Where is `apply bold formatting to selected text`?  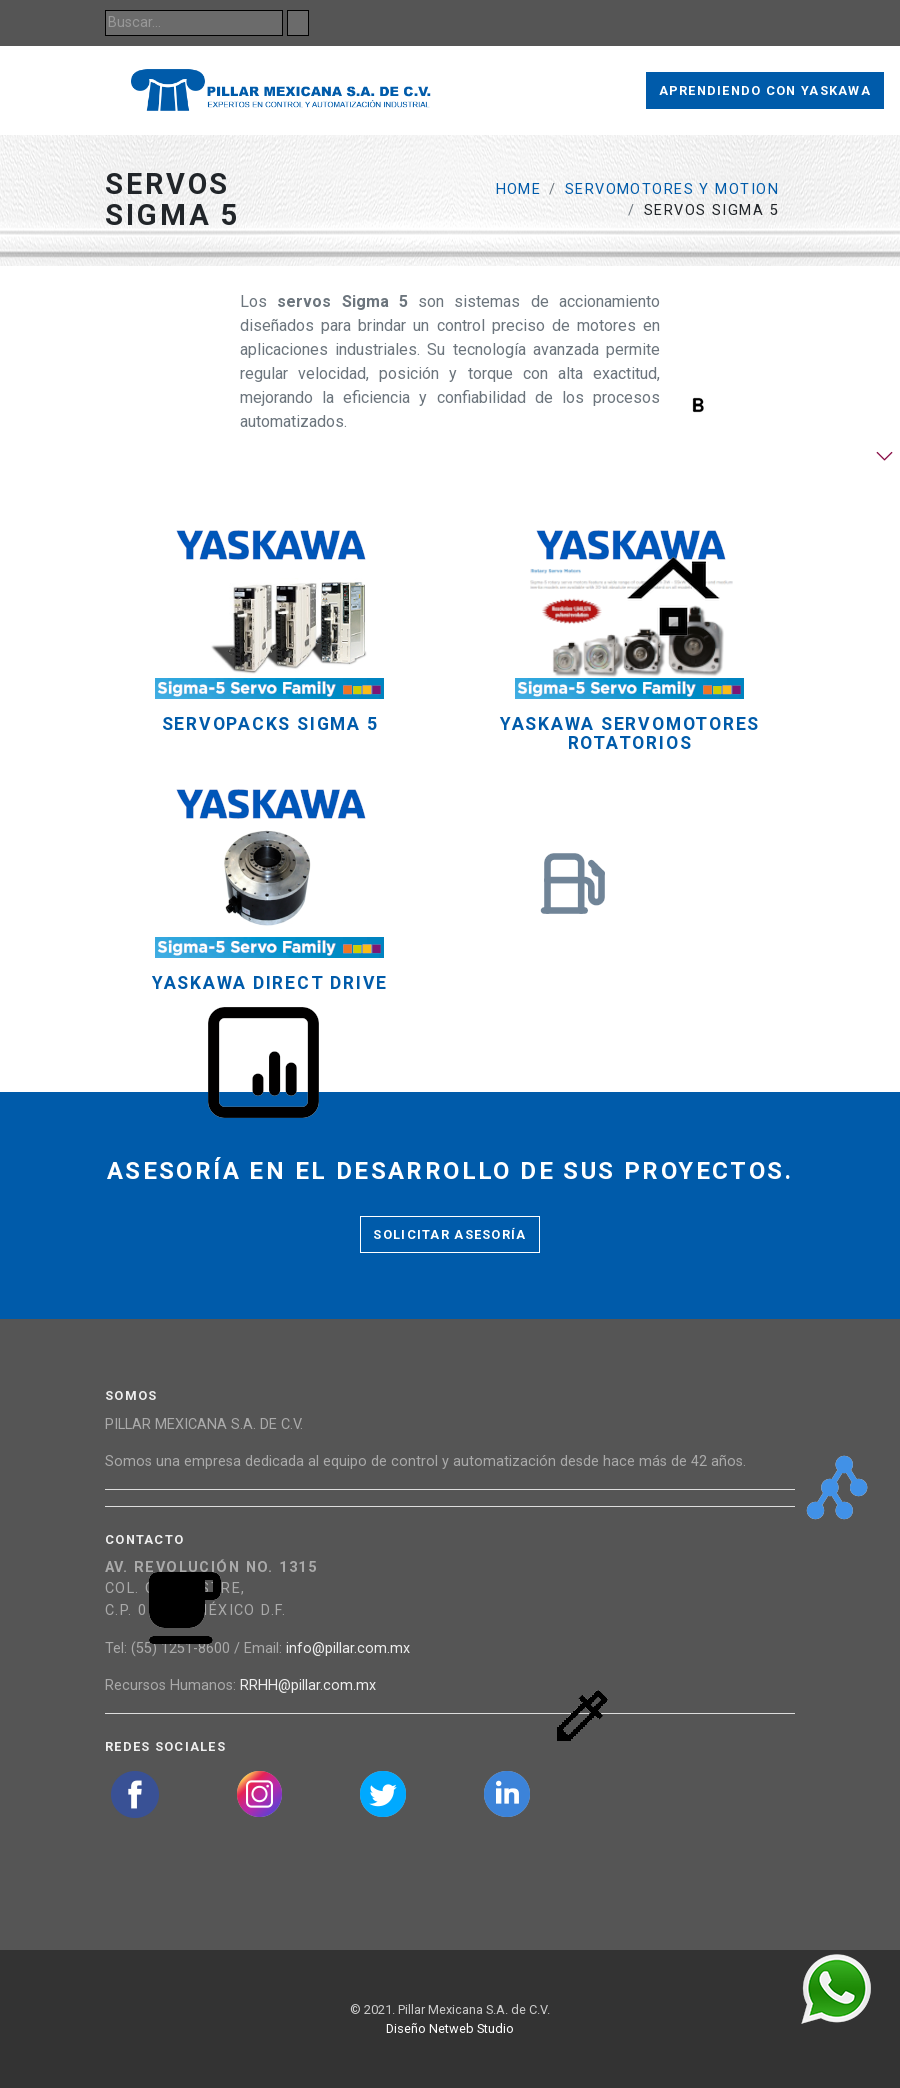 apply bold formatting to selected text is located at coordinates (698, 406).